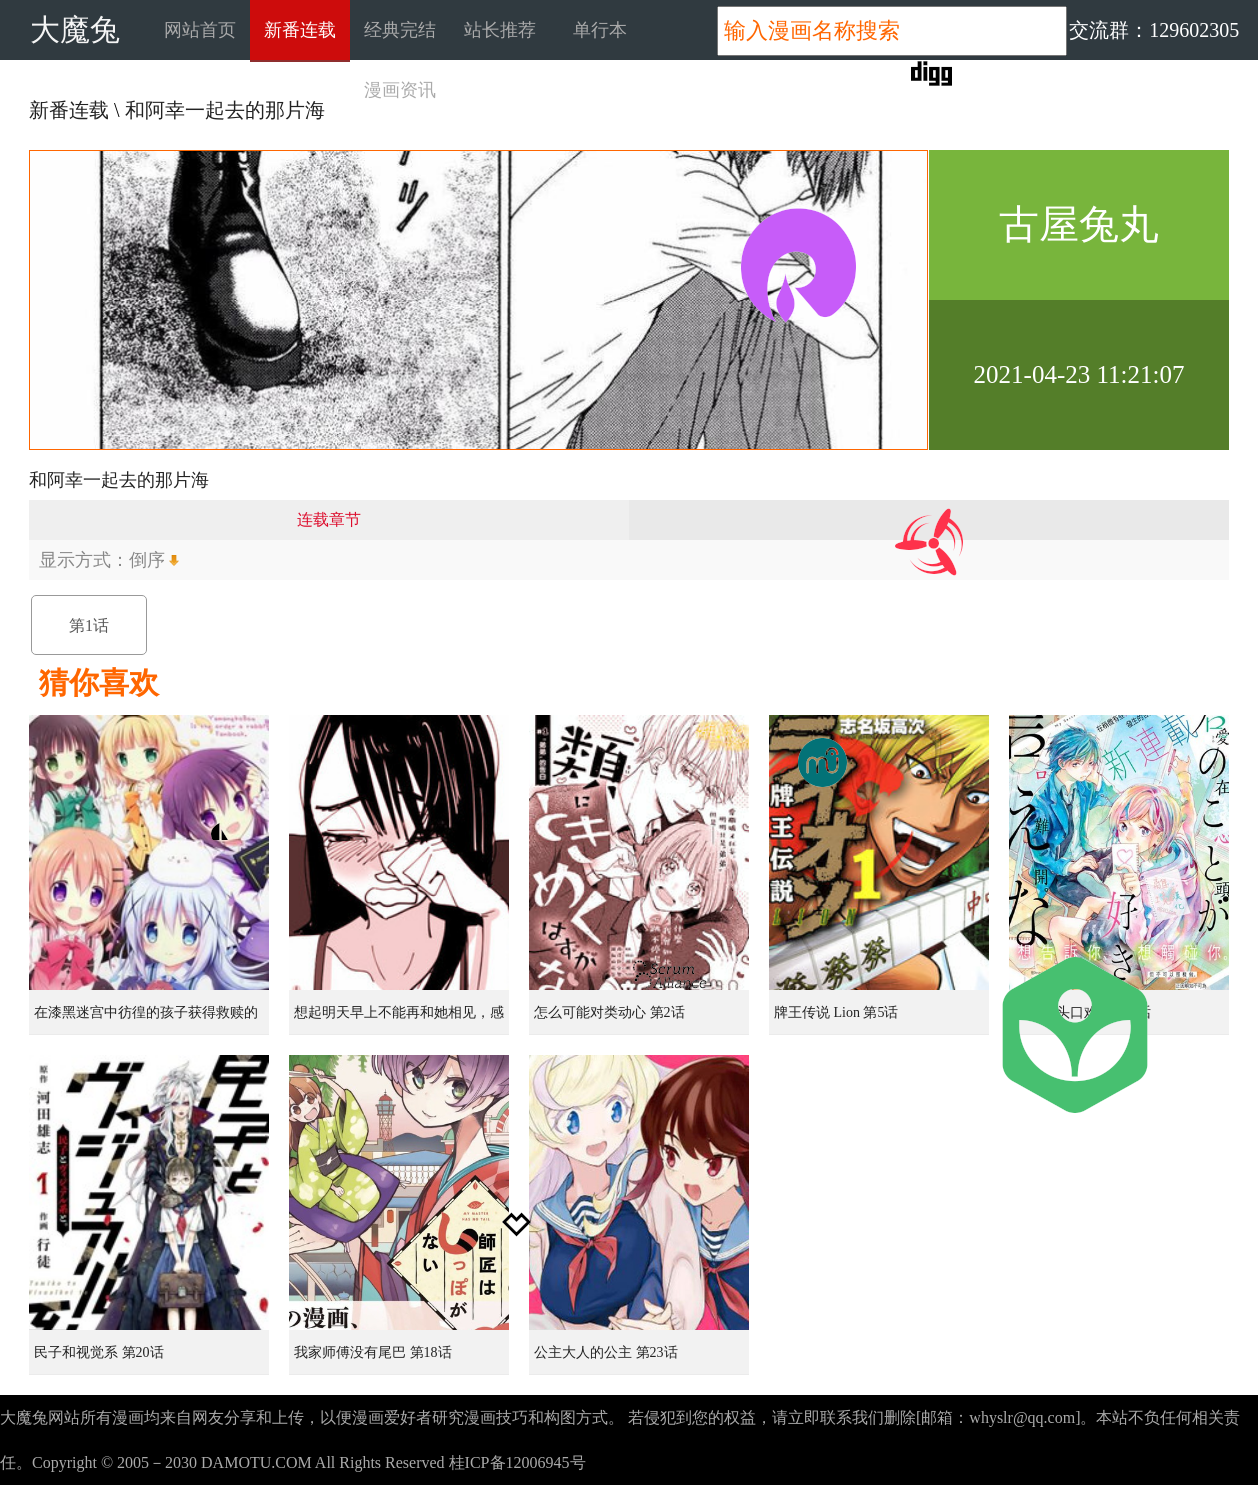 The height and width of the screenshot is (1485, 1258). What do you see at coordinates (822, 762) in the screenshot?
I see `open MuseScore music notation app` at bounding box center [822, 762].